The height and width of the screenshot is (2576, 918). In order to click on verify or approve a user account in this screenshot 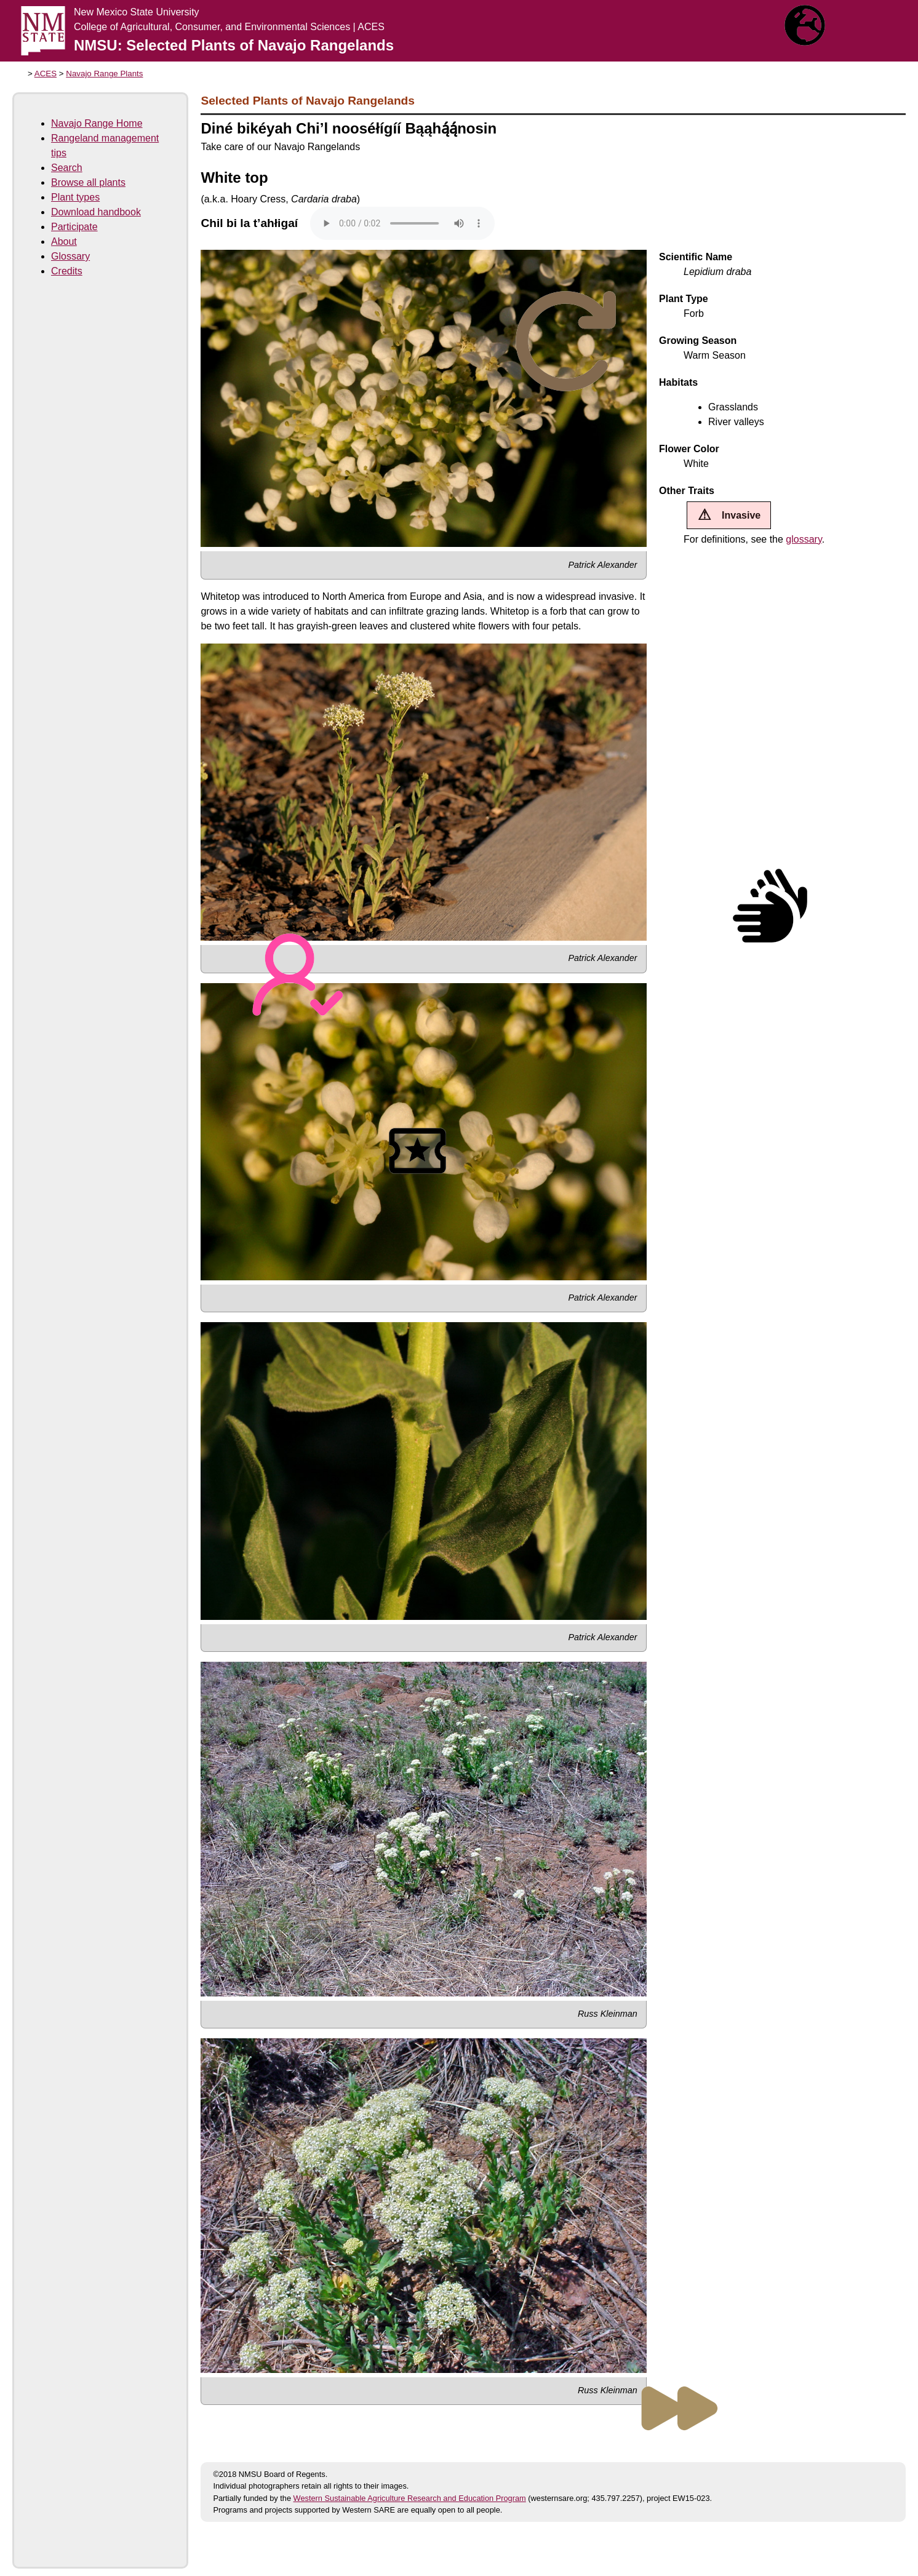, I will do `click(298, 975)`.